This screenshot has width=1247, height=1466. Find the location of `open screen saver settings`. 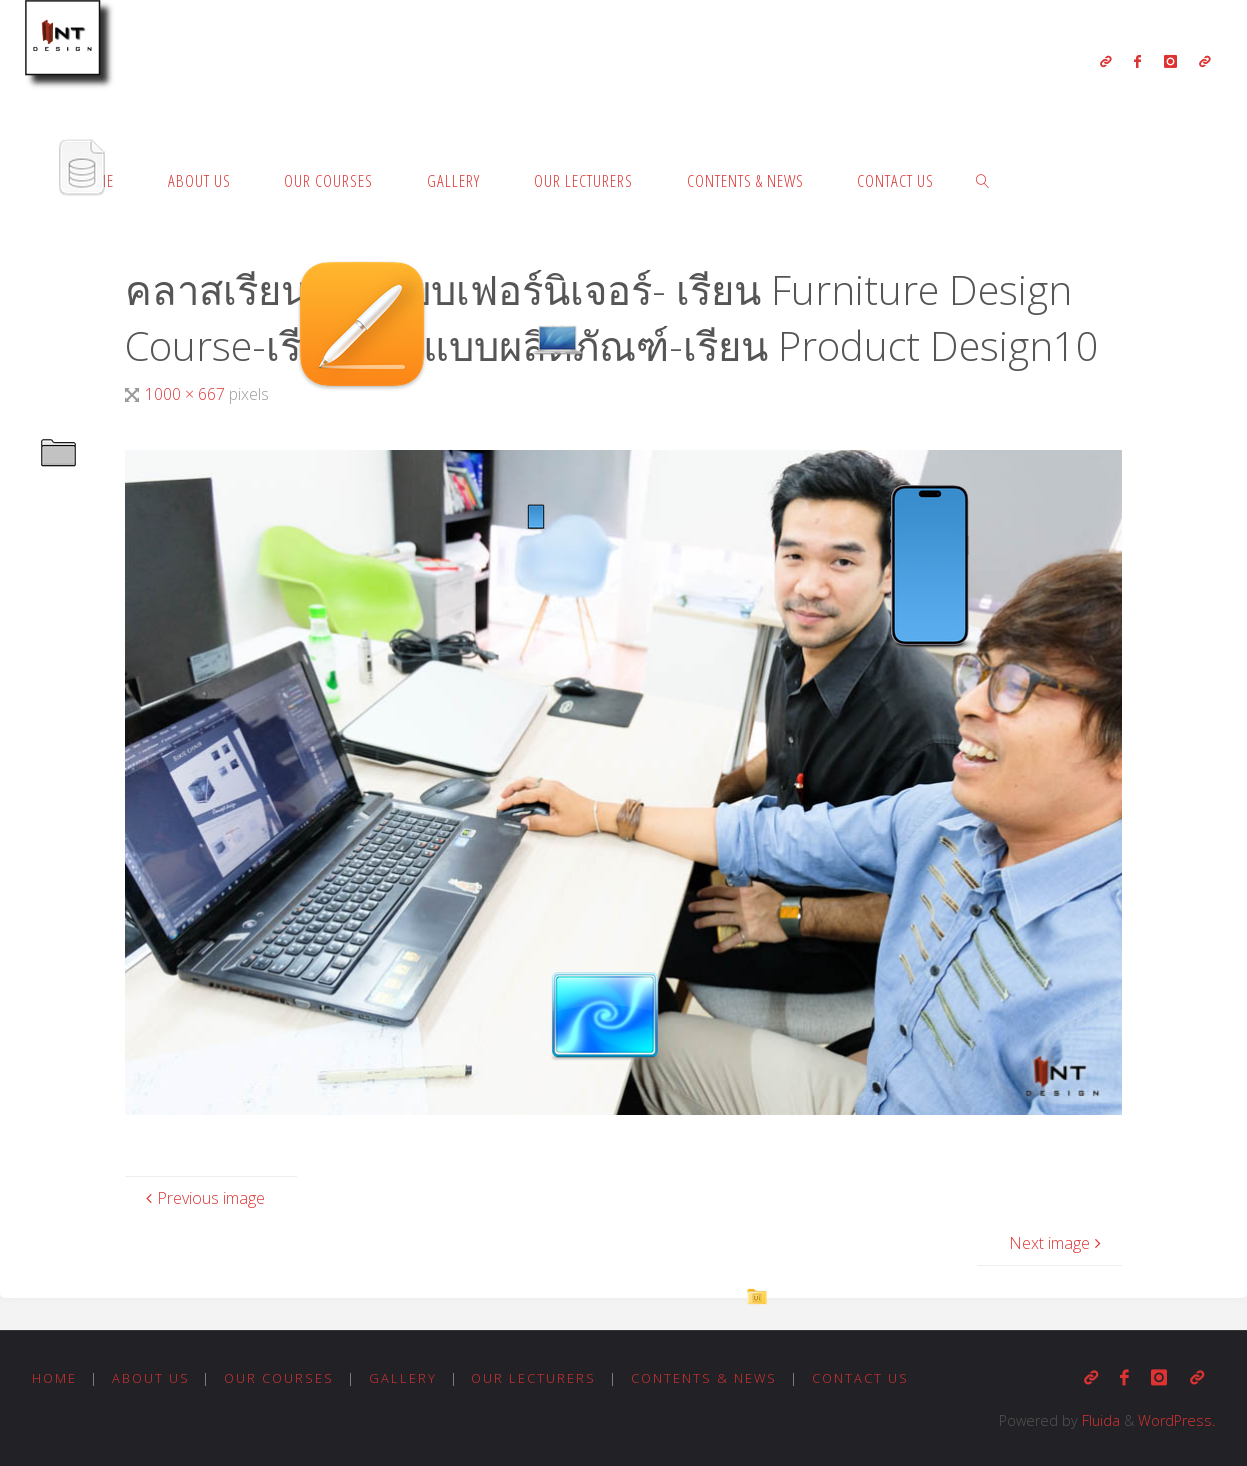

open screen saver settings is located at coordinates (605, 1017).